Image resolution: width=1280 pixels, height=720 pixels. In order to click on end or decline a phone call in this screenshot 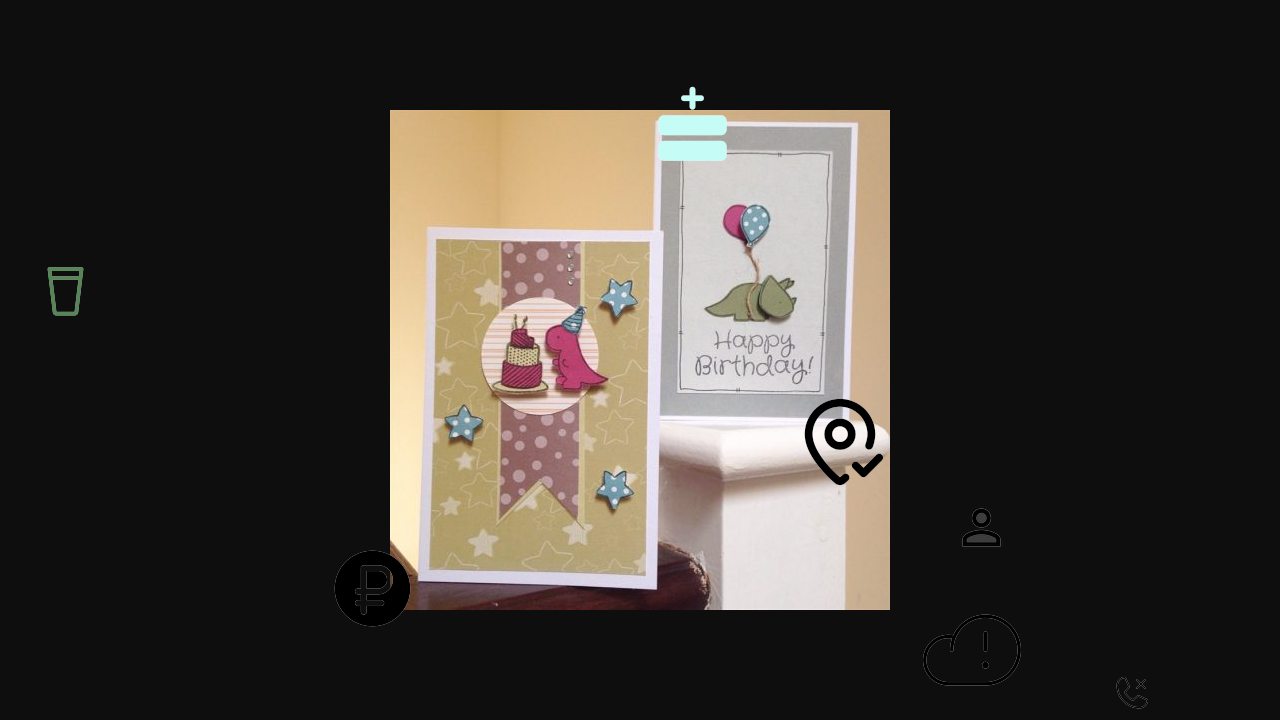, I will do `click(1133, 692)`.